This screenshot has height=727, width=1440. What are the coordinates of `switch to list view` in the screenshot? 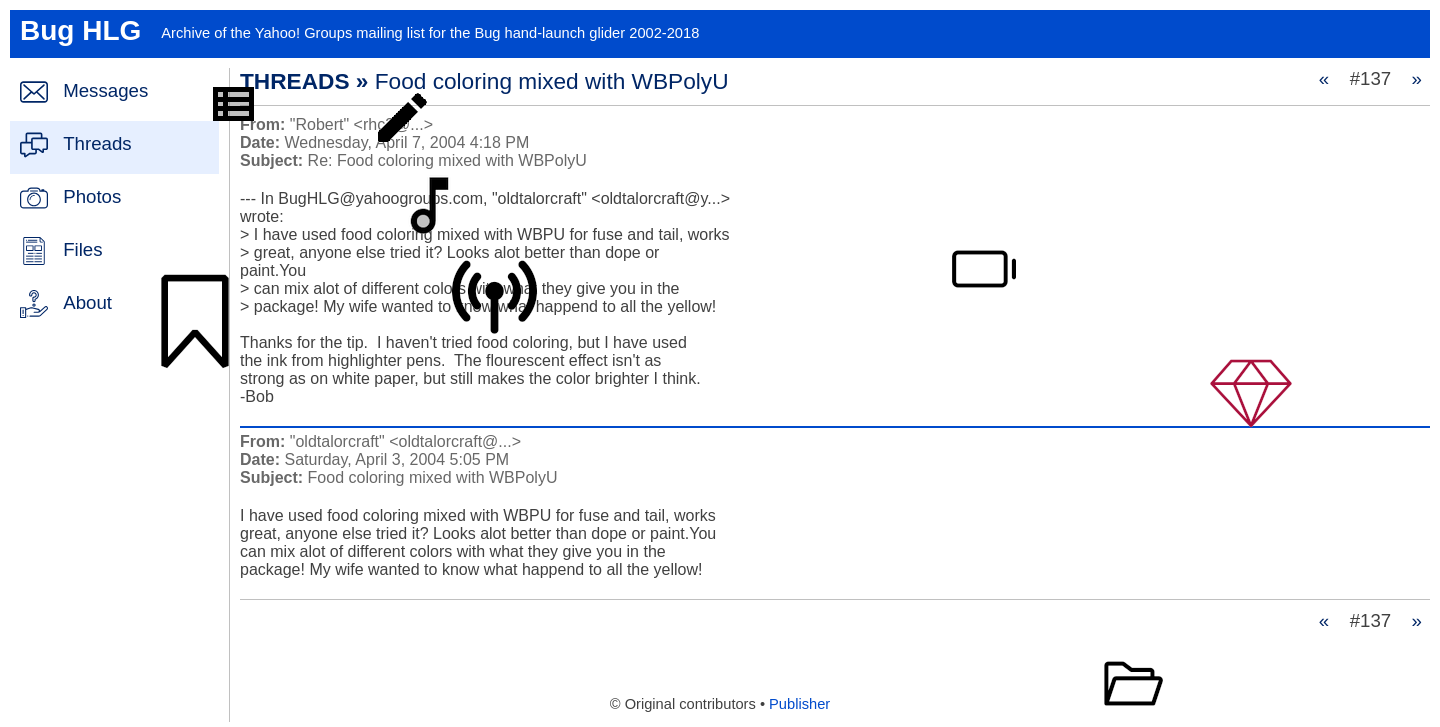 It's located at (235, 104).